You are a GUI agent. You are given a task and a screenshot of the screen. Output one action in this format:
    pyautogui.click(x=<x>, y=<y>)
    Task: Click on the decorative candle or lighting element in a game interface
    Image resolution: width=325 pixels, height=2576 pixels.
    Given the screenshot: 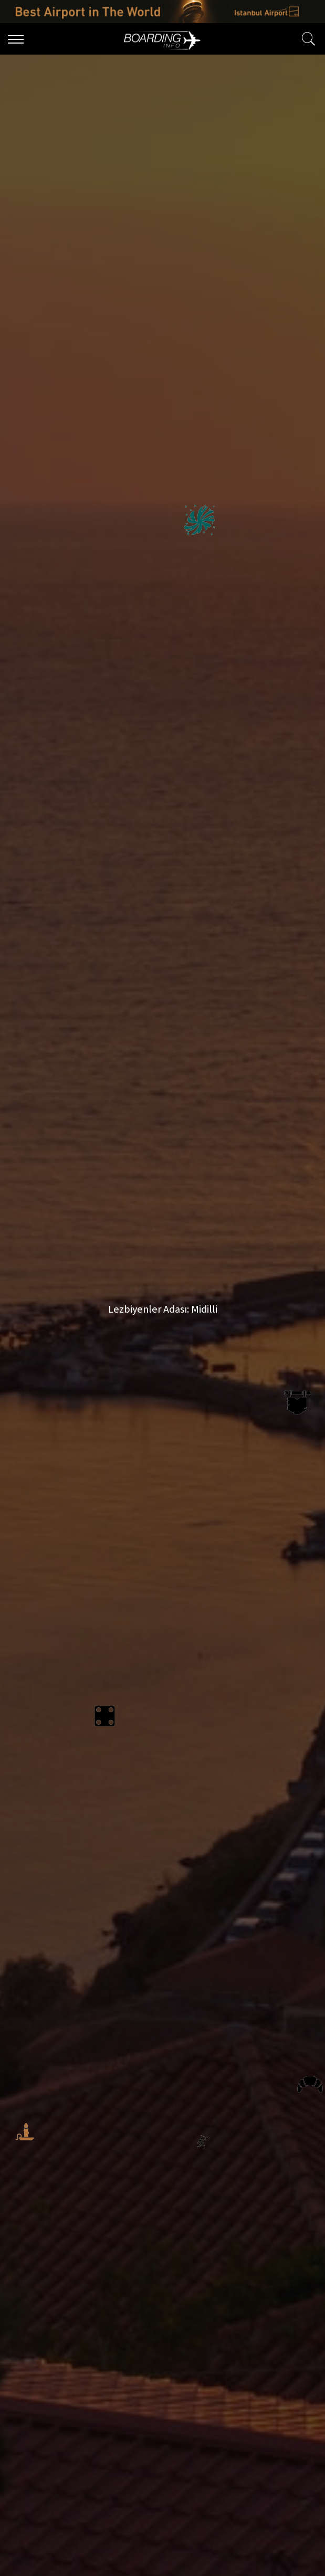 What is the action you would take?
    pyautogui.click(x=25, y=2132)
    